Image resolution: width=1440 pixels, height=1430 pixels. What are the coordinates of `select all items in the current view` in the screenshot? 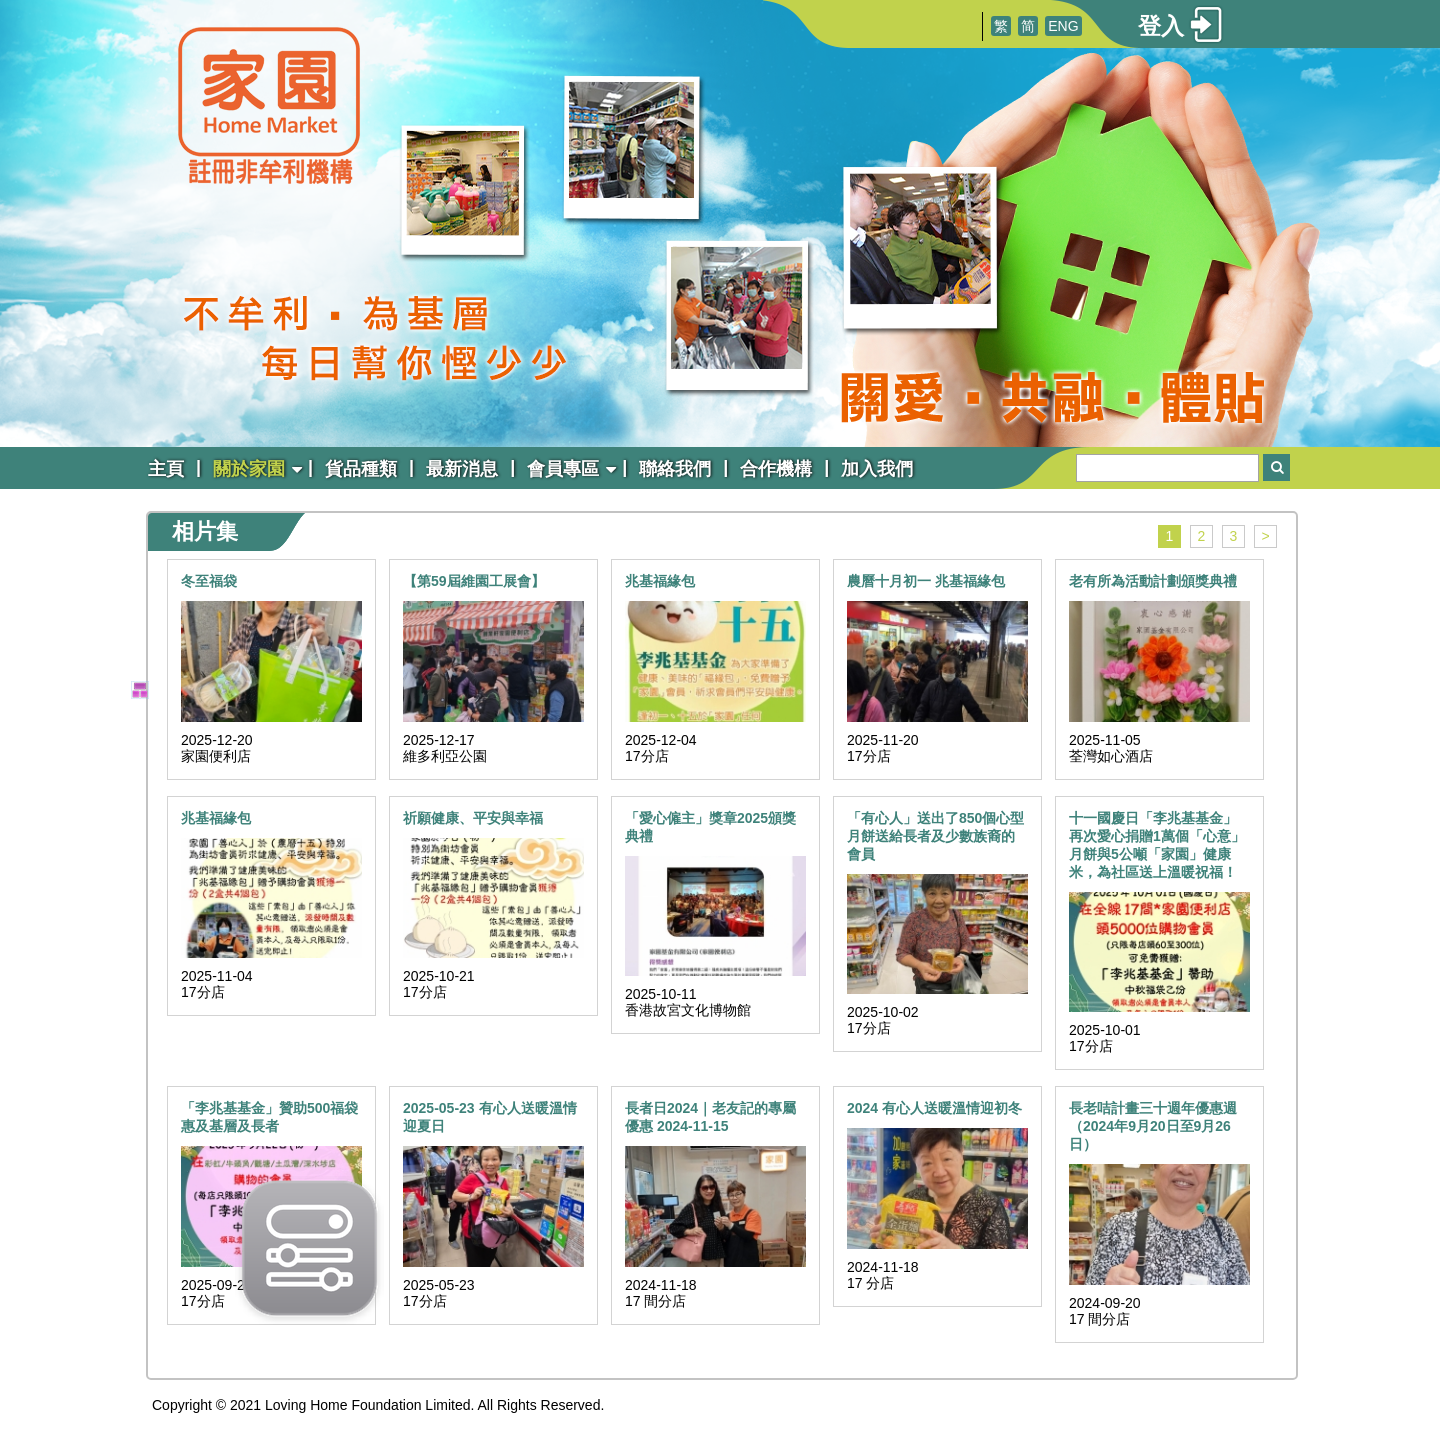 It's located at (140, 690).